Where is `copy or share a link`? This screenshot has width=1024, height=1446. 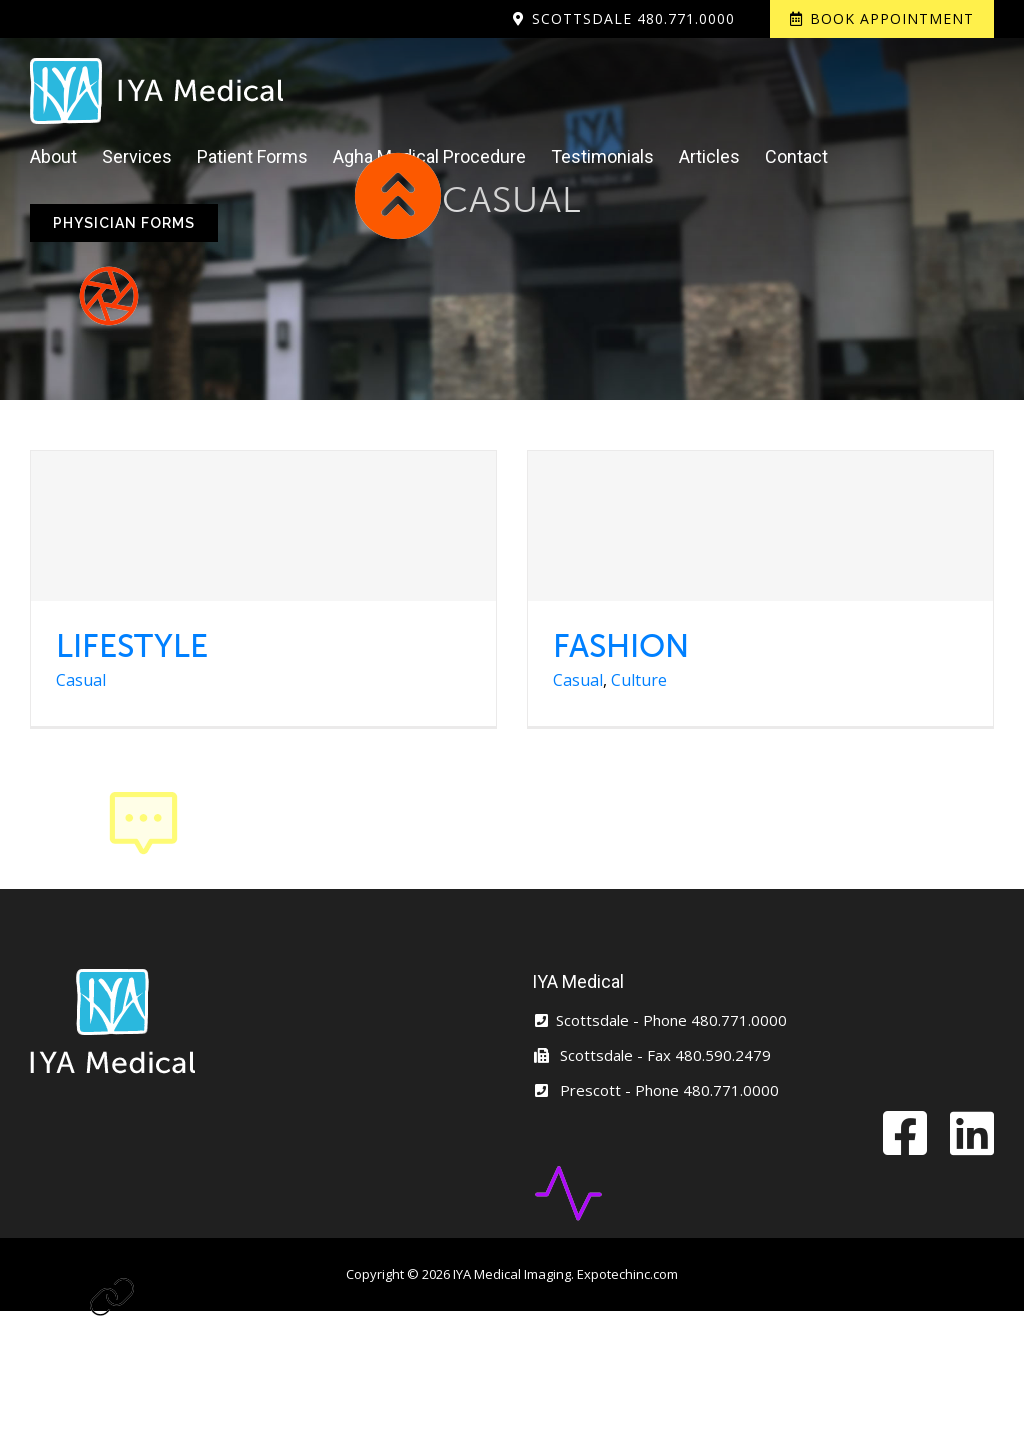
copy or share a link is located at coordinates (112, 1297).